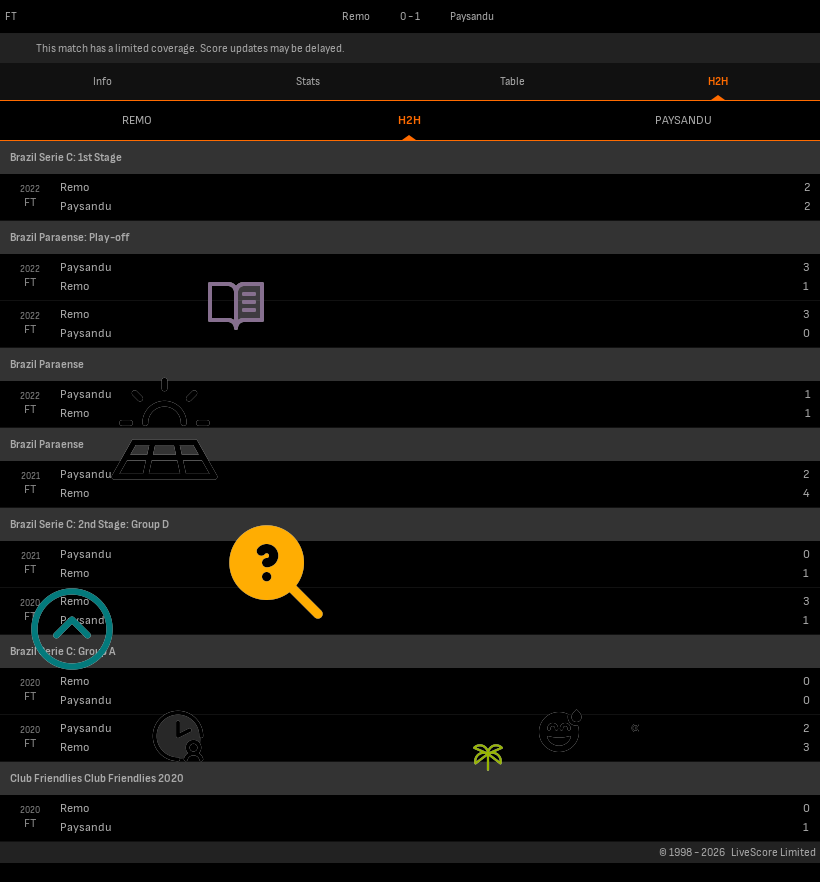 The height and width of the screenshot is (882, 820). Describe the element at coordinates (635, 728) in the screenshot. I see `navigate to previous item` at that location.